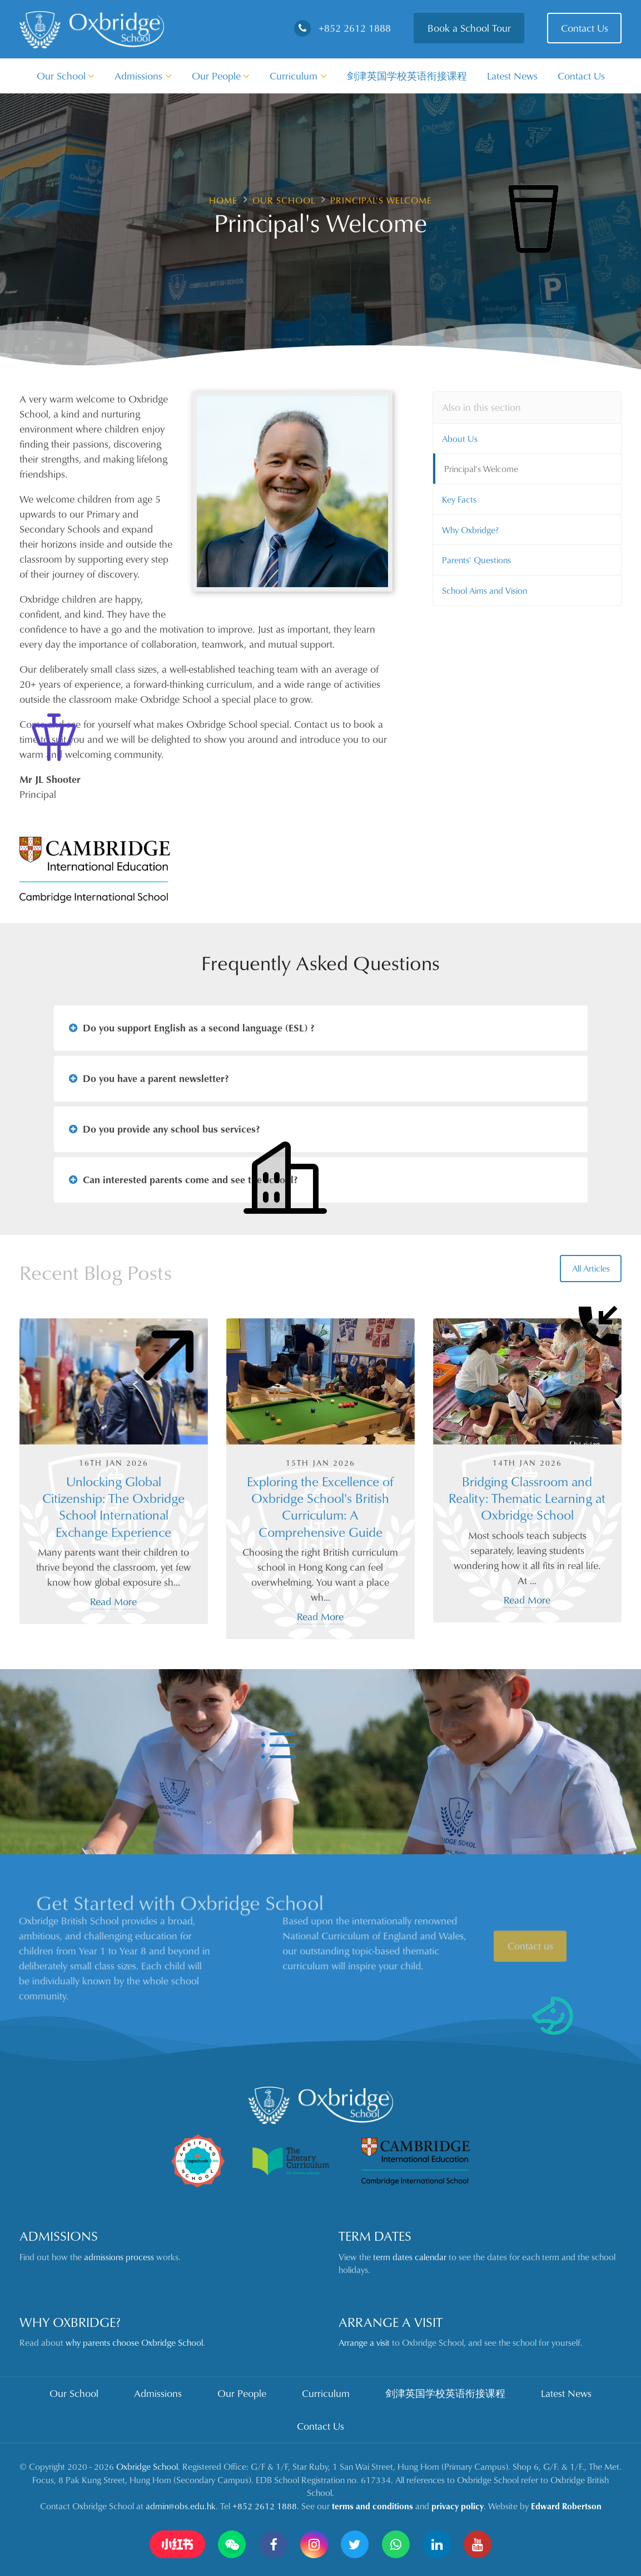 The width and height of the screenshot is (641, 2576). What do you see at coordinates (554, 2016) in the screenshot?
I see `access equestrian or horse-related content` at bounding box center [554, 2016].